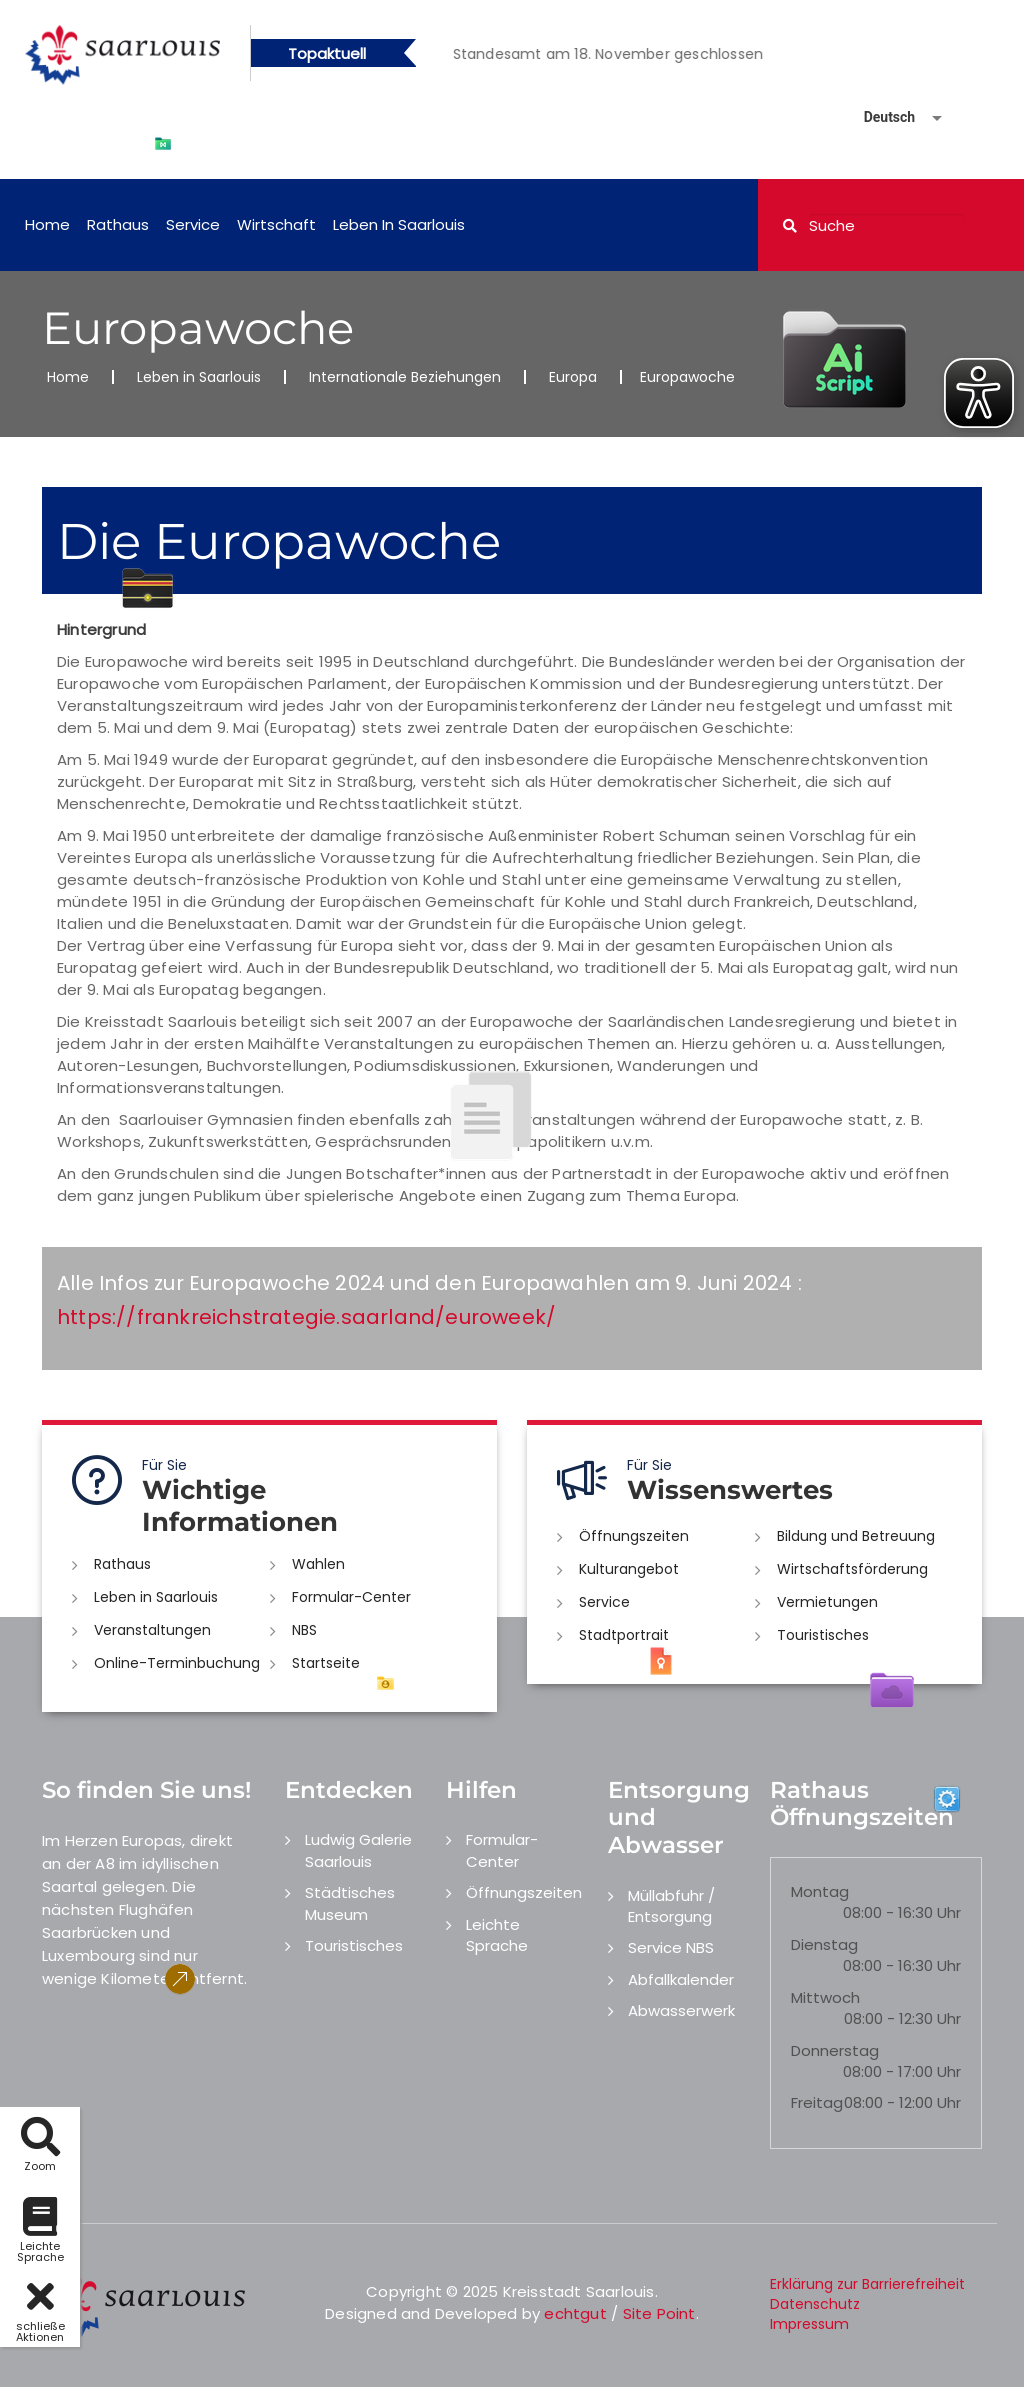  I want to click on open wondershare edrawmind project folder, so click(163, 144).